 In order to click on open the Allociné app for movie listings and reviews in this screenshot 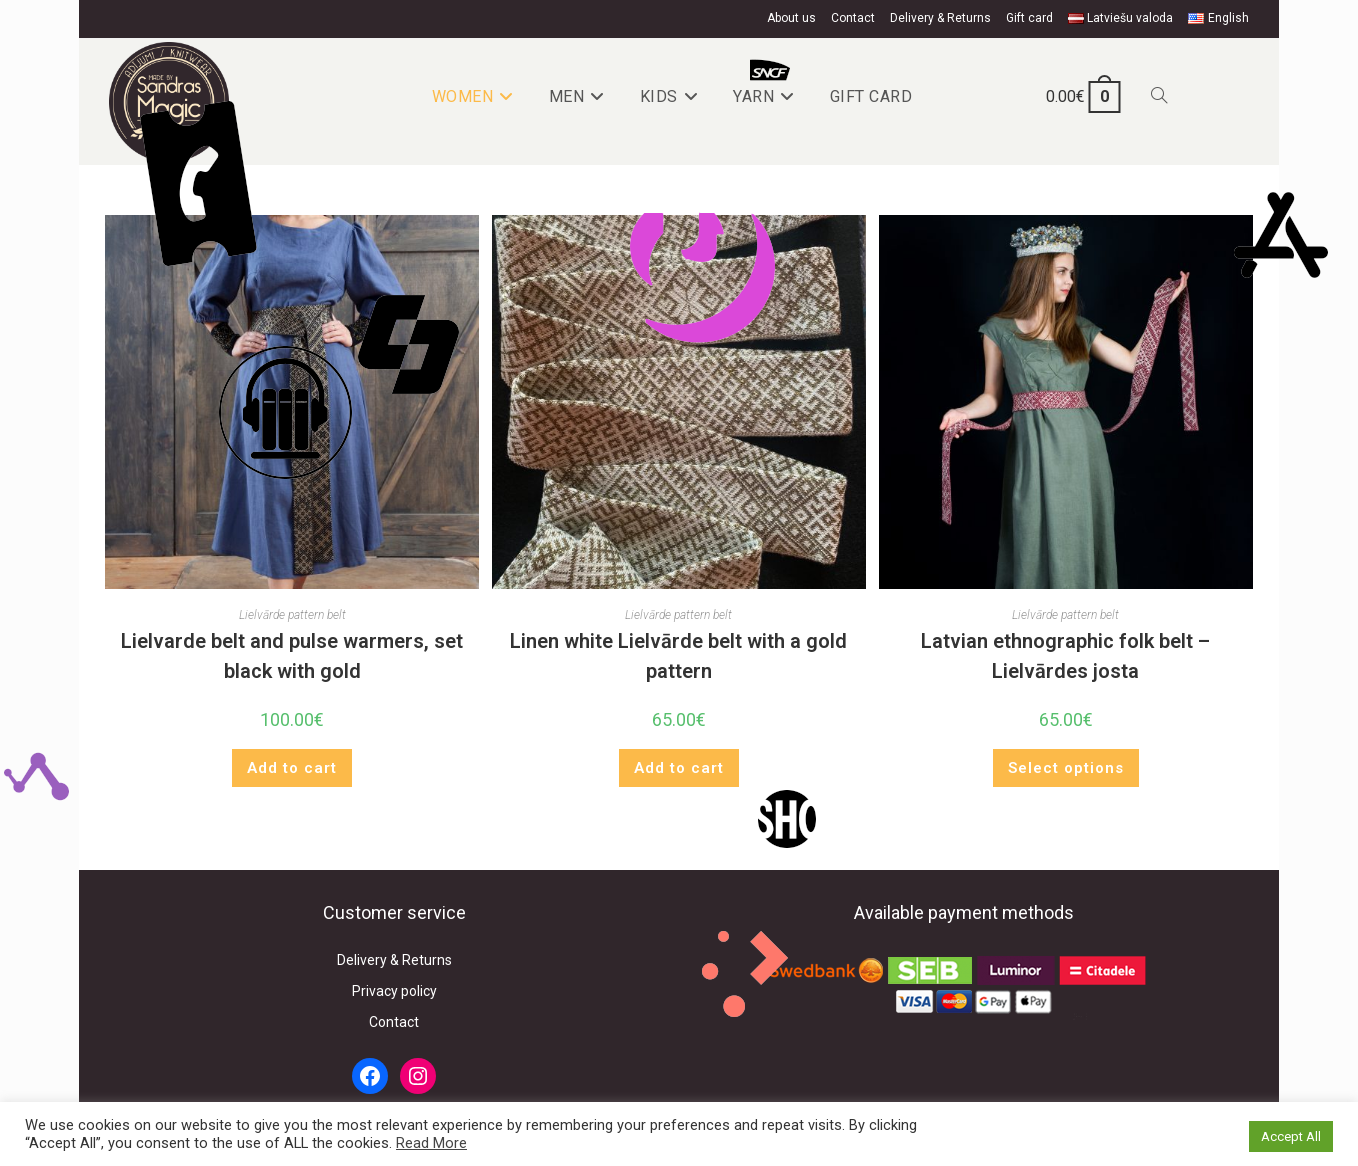, I will do `click(198, 183)`.